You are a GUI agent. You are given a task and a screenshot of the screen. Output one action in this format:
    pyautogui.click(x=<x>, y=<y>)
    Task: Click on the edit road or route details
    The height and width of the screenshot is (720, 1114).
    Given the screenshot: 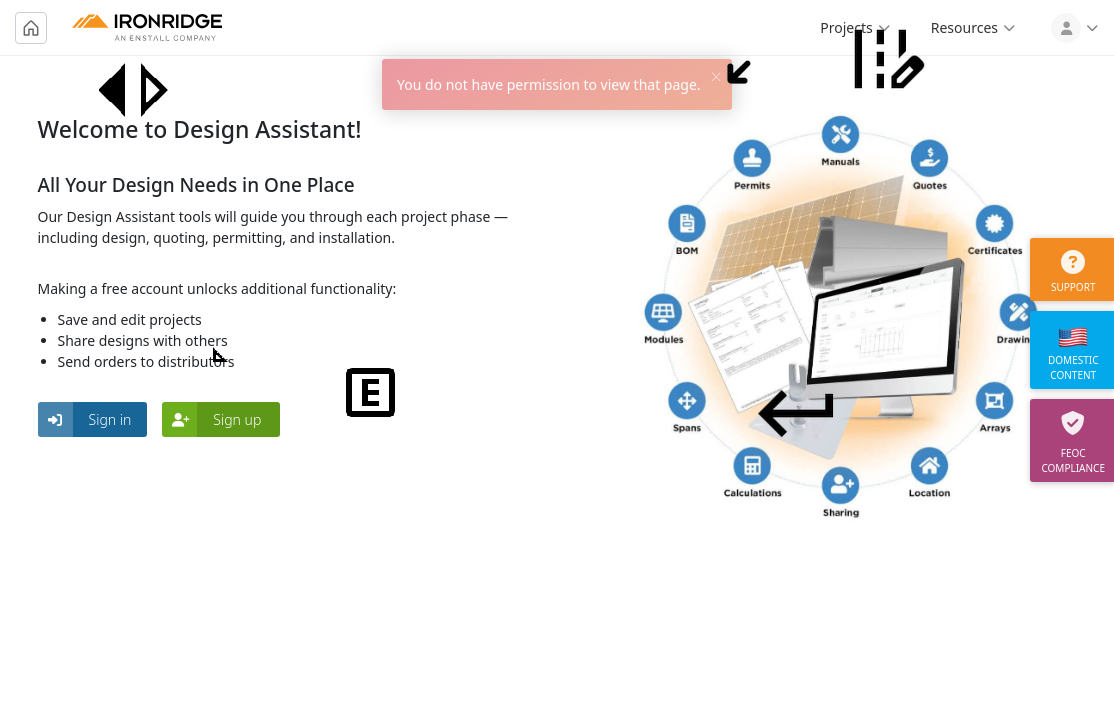 What is the action you would take?
    pyautogui.click(x=884, y=59)
    